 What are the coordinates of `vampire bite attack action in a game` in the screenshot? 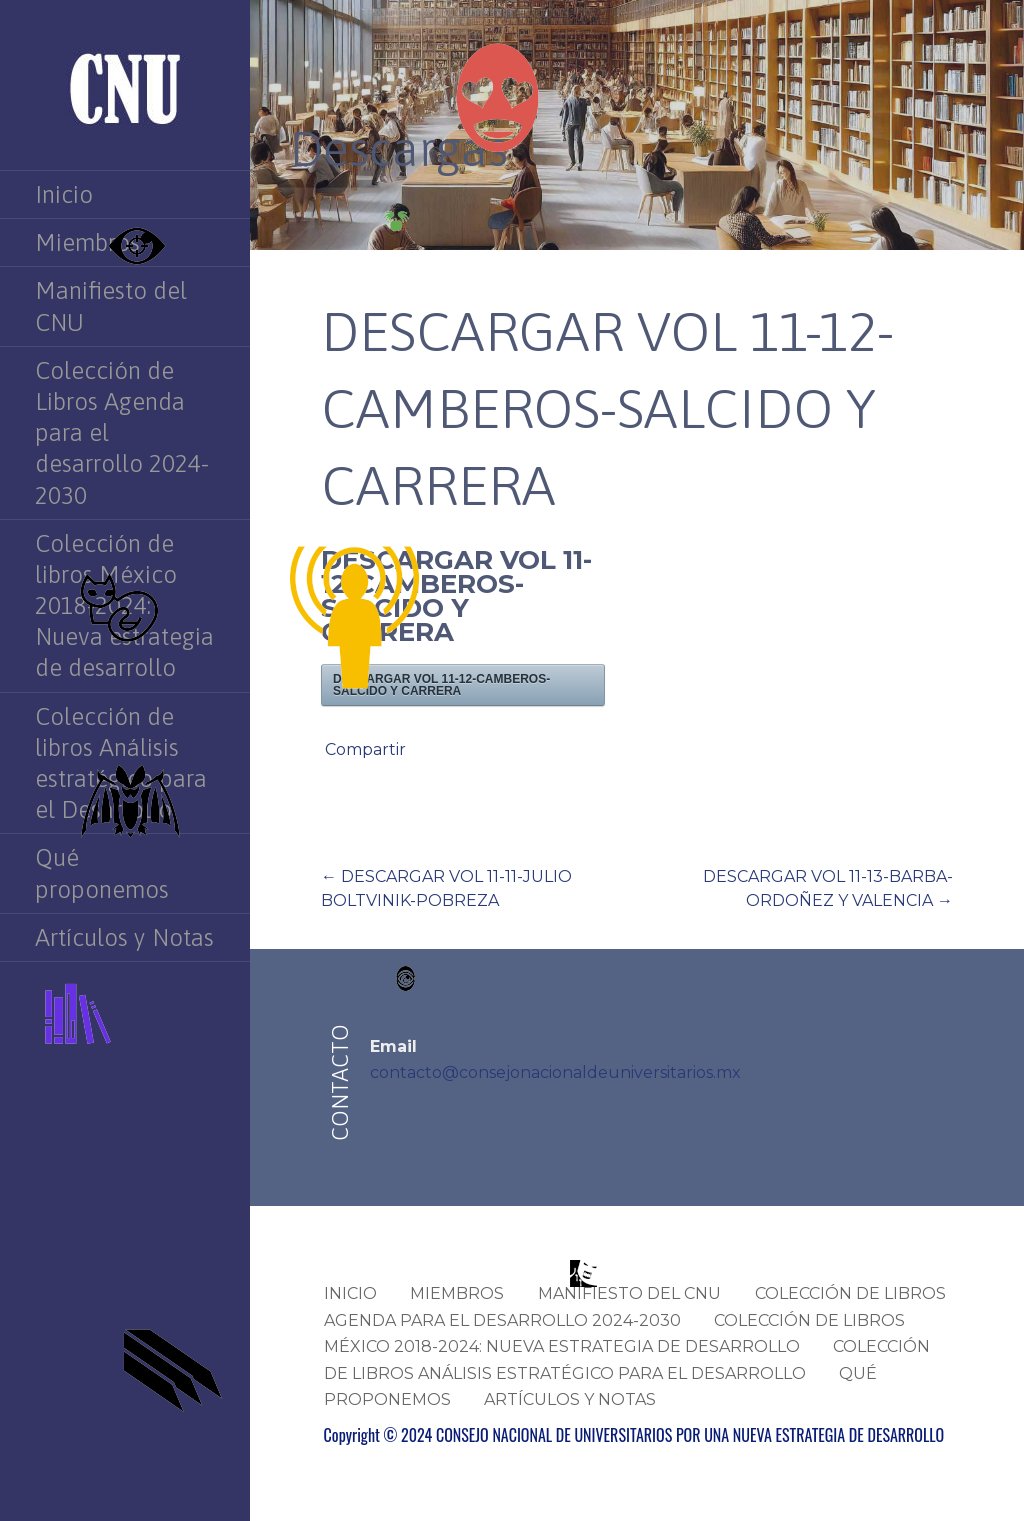 It's located at (583, 1273).